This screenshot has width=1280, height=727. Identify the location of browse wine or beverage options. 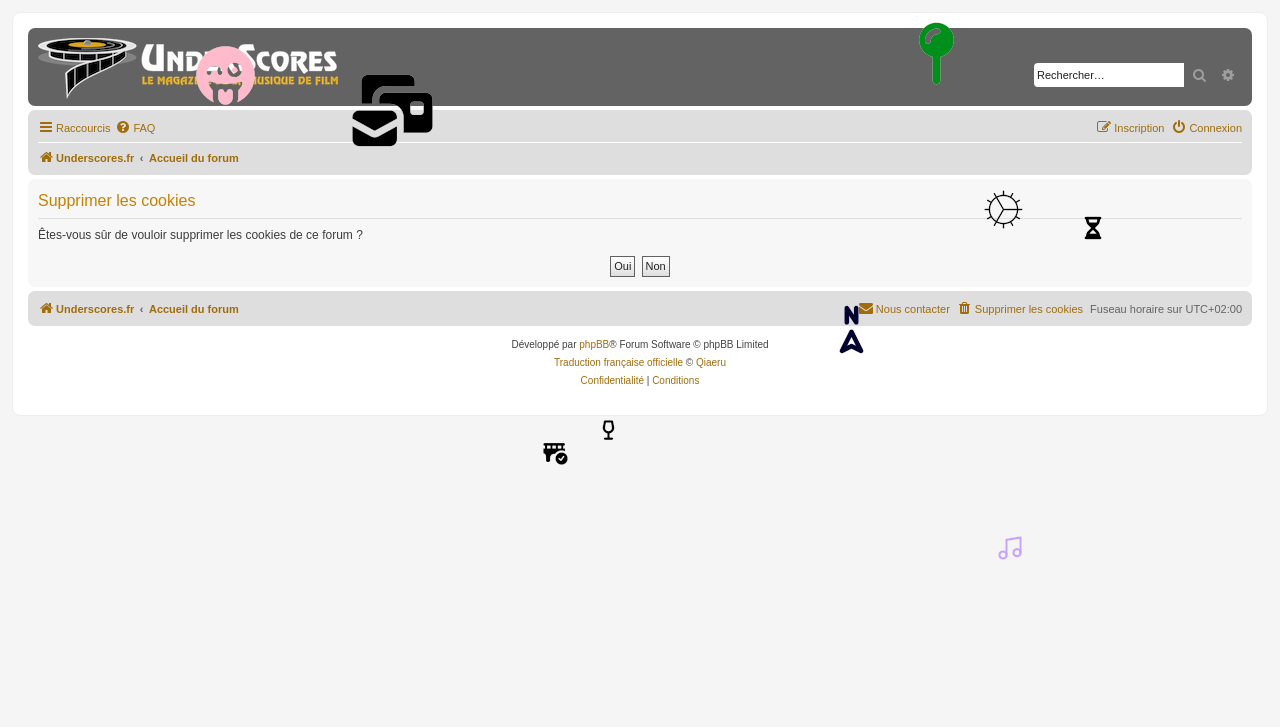
(608, 429).